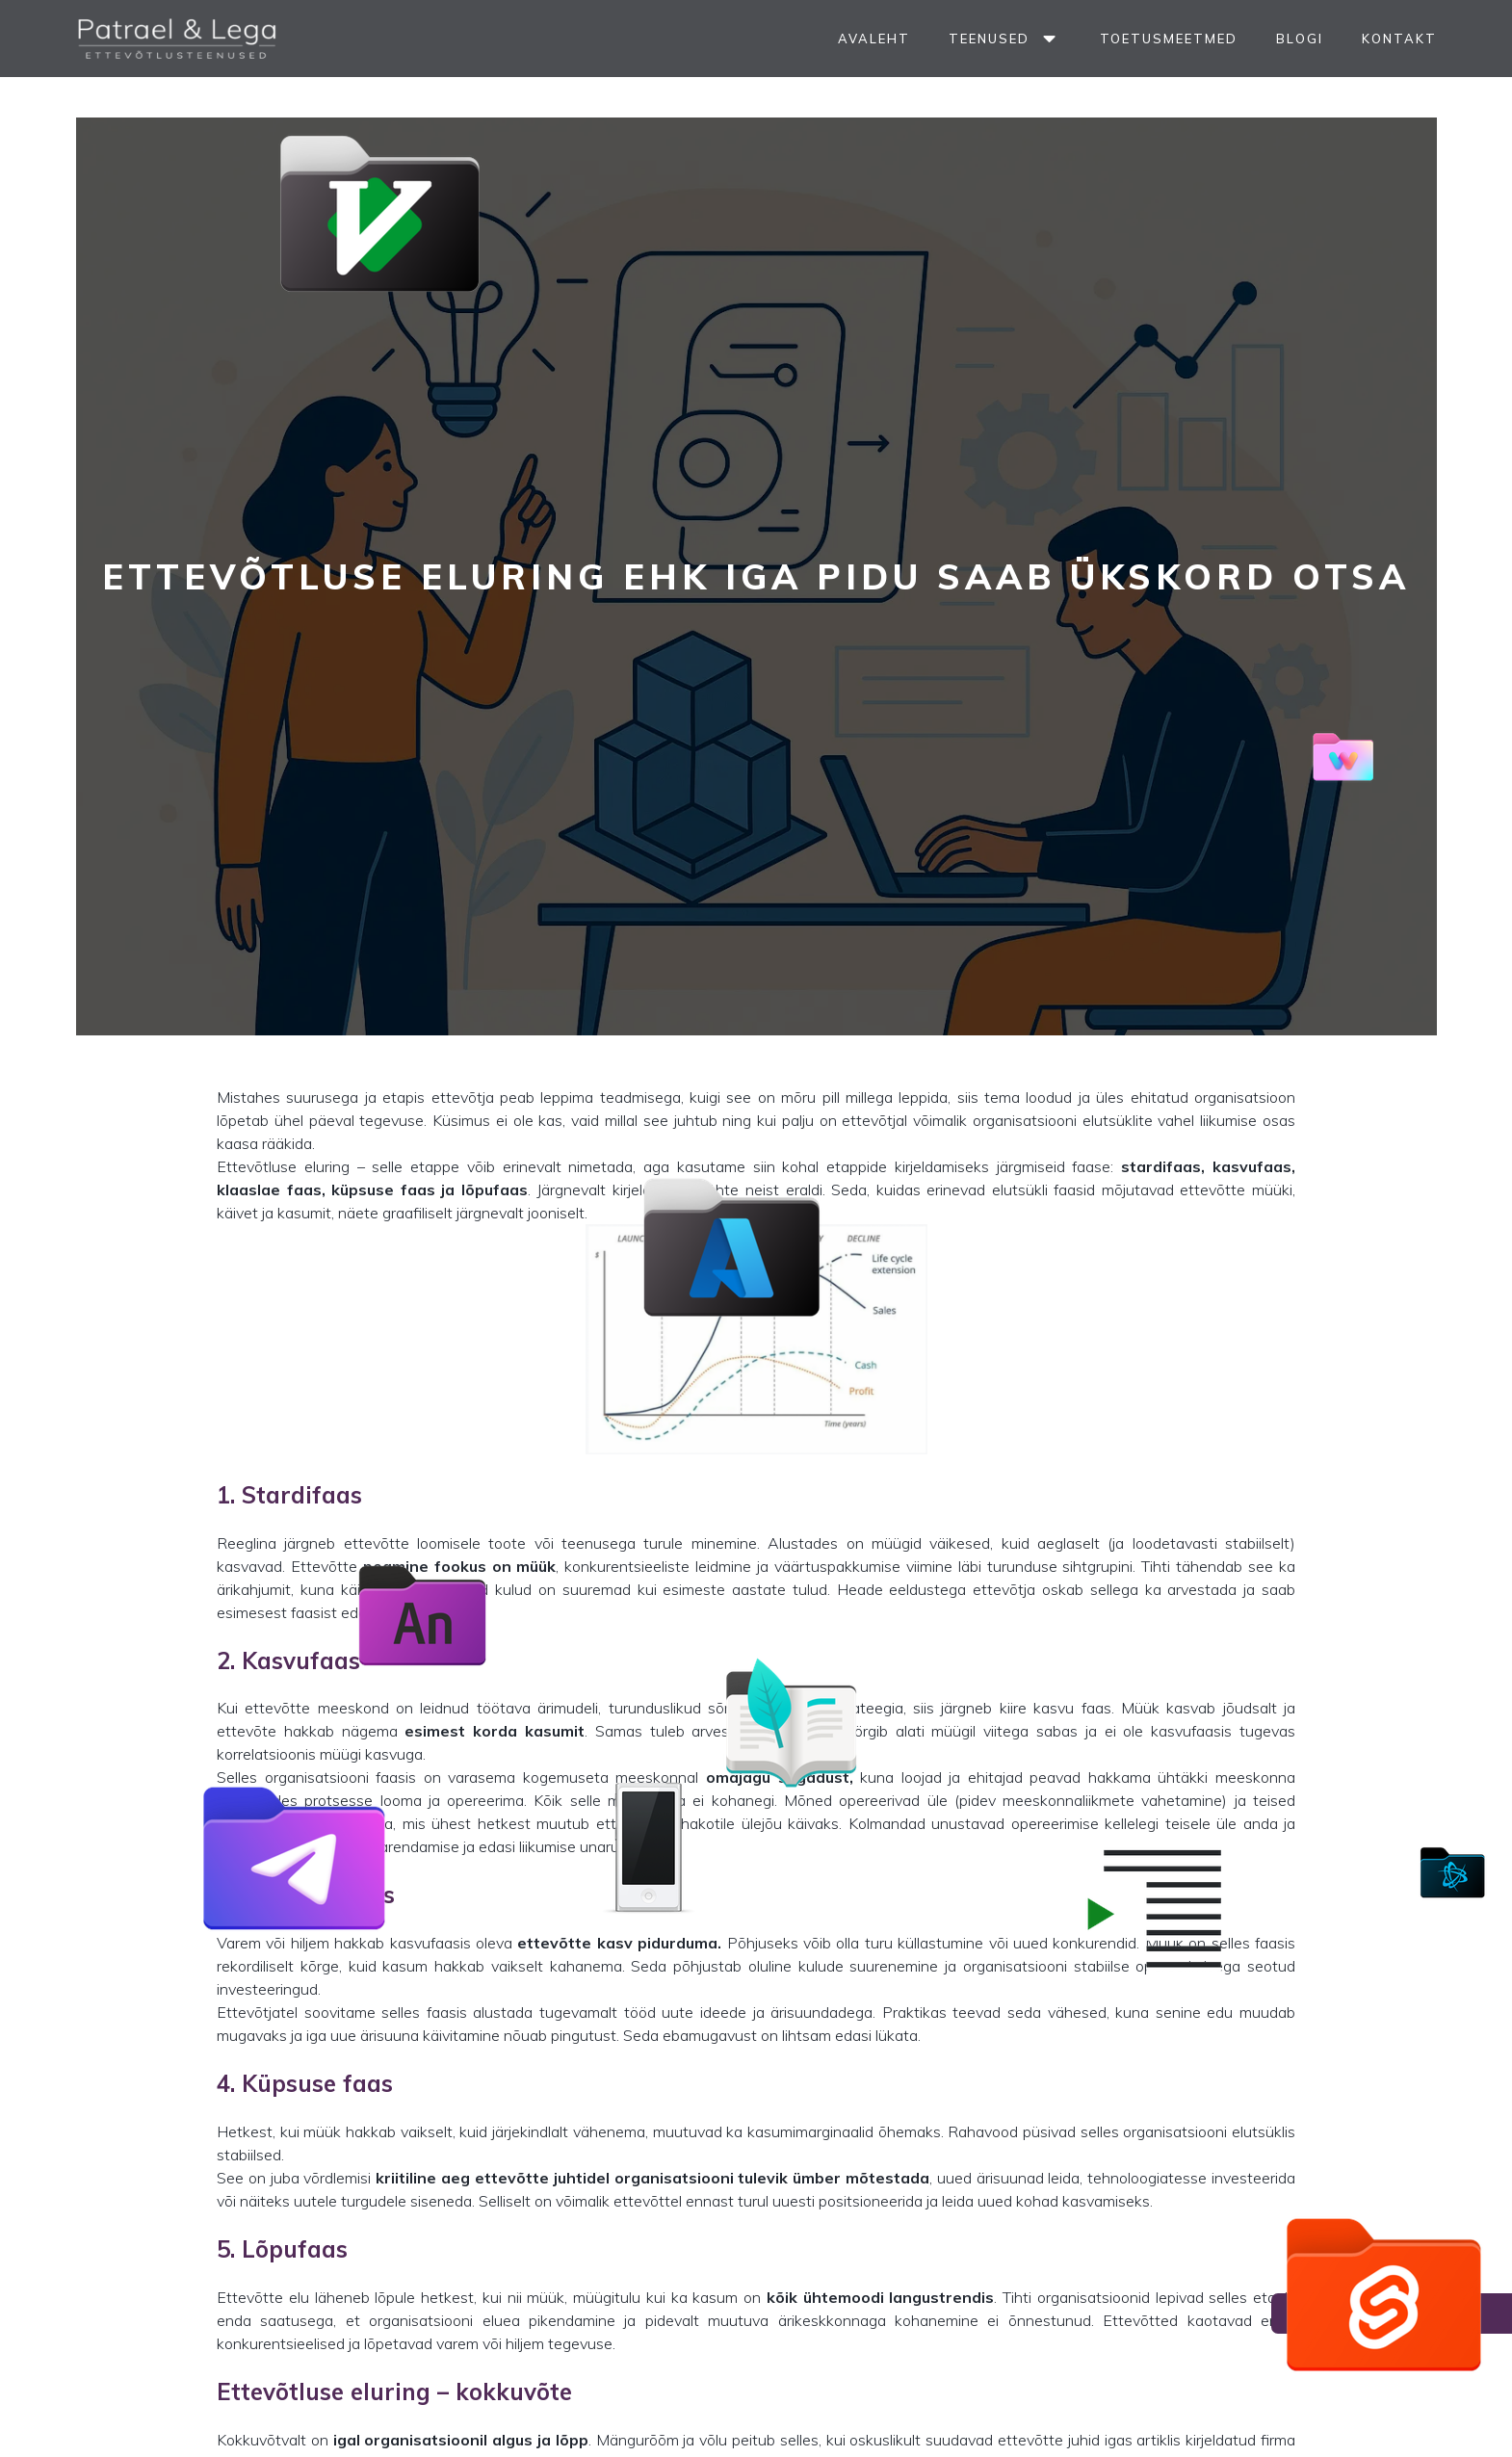 Image resolution: width=1512 pixels, height=2457 pixels. Describe the element at coordinates (648, 1847) in the screenshot. I see `indicates a connected iPod nano device` at that location.